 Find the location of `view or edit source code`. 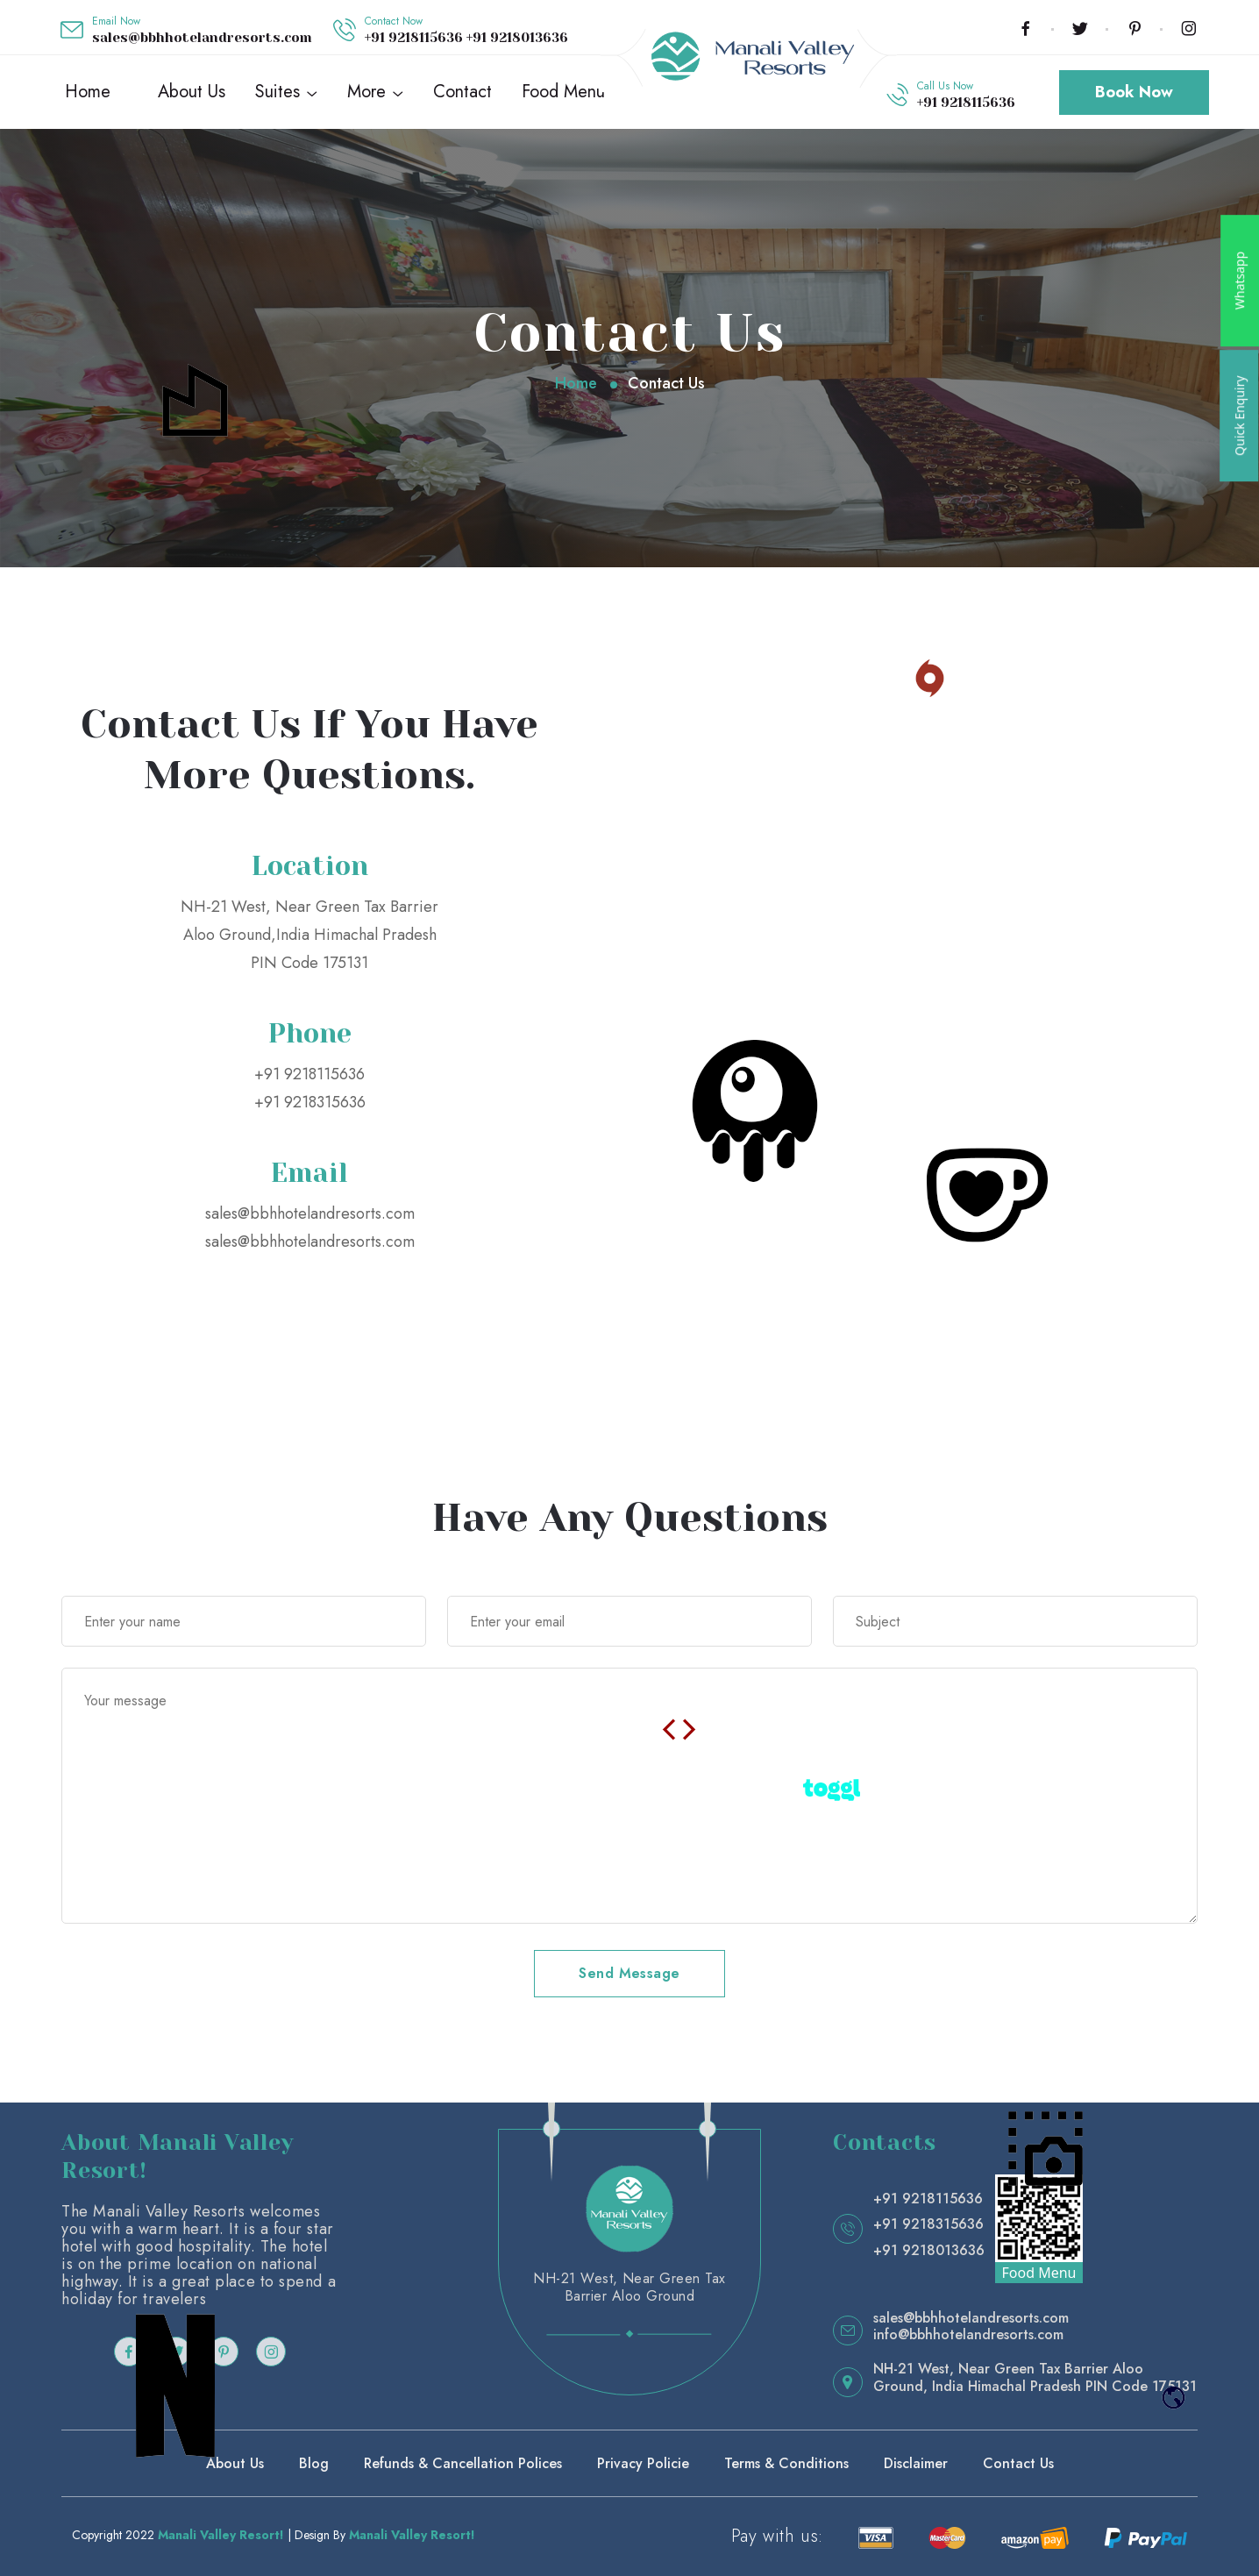

view or edit source code is located at coordinates (679, 1729).